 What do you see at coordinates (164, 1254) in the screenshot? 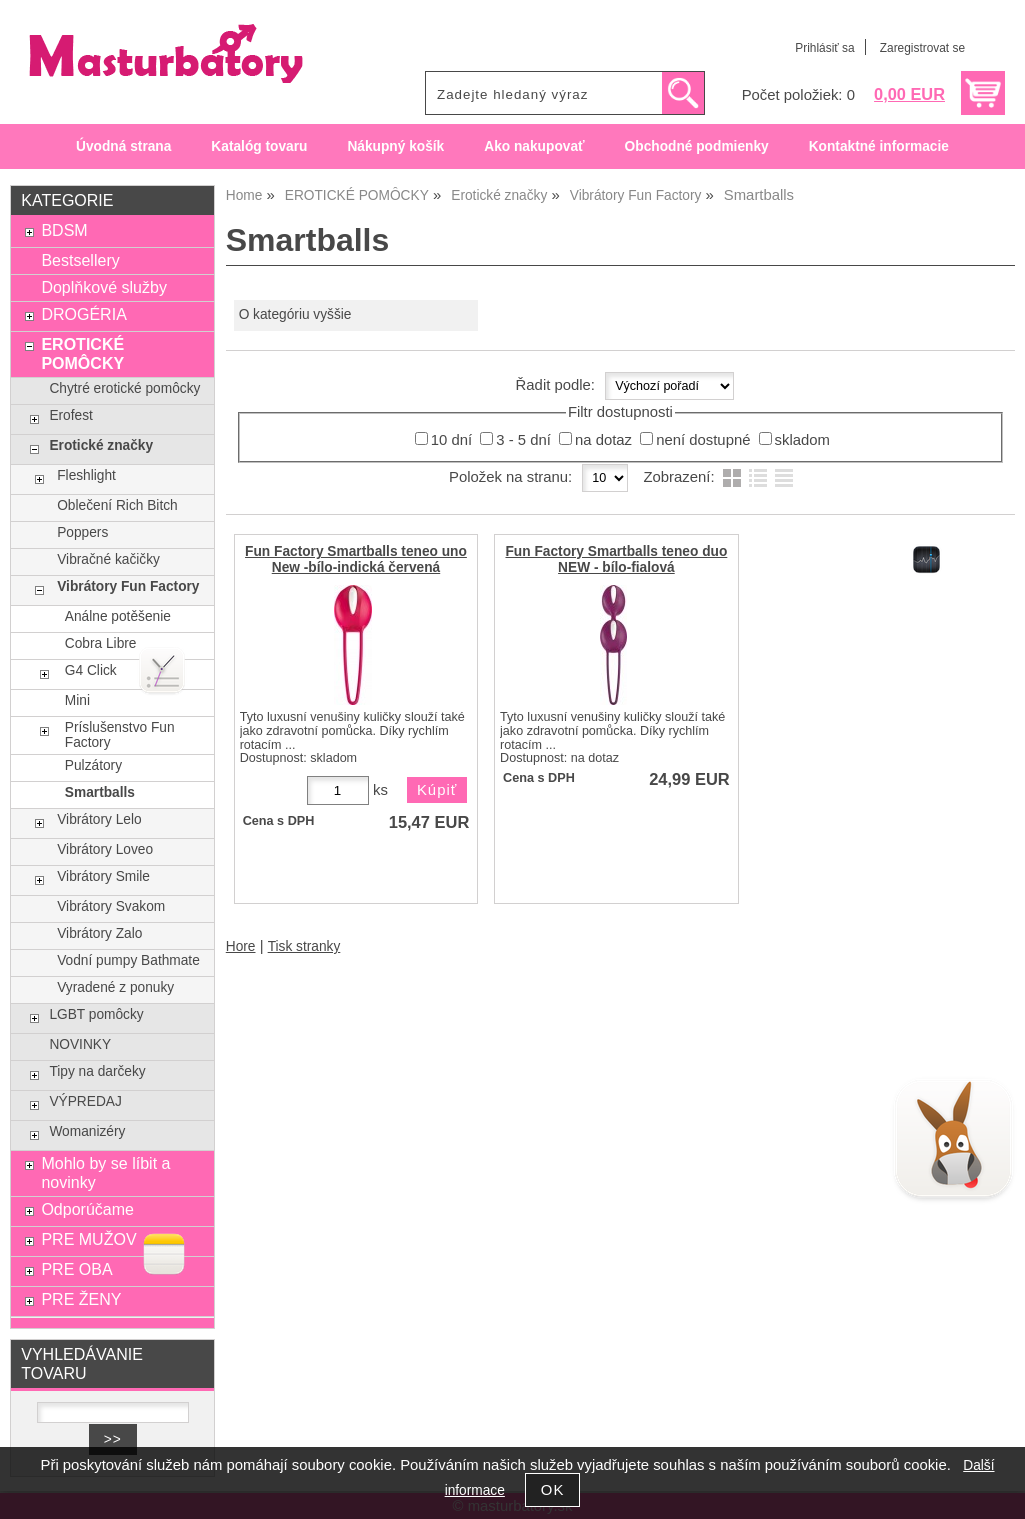
I see `open the Notes app` at bounding box center [164, 1254].